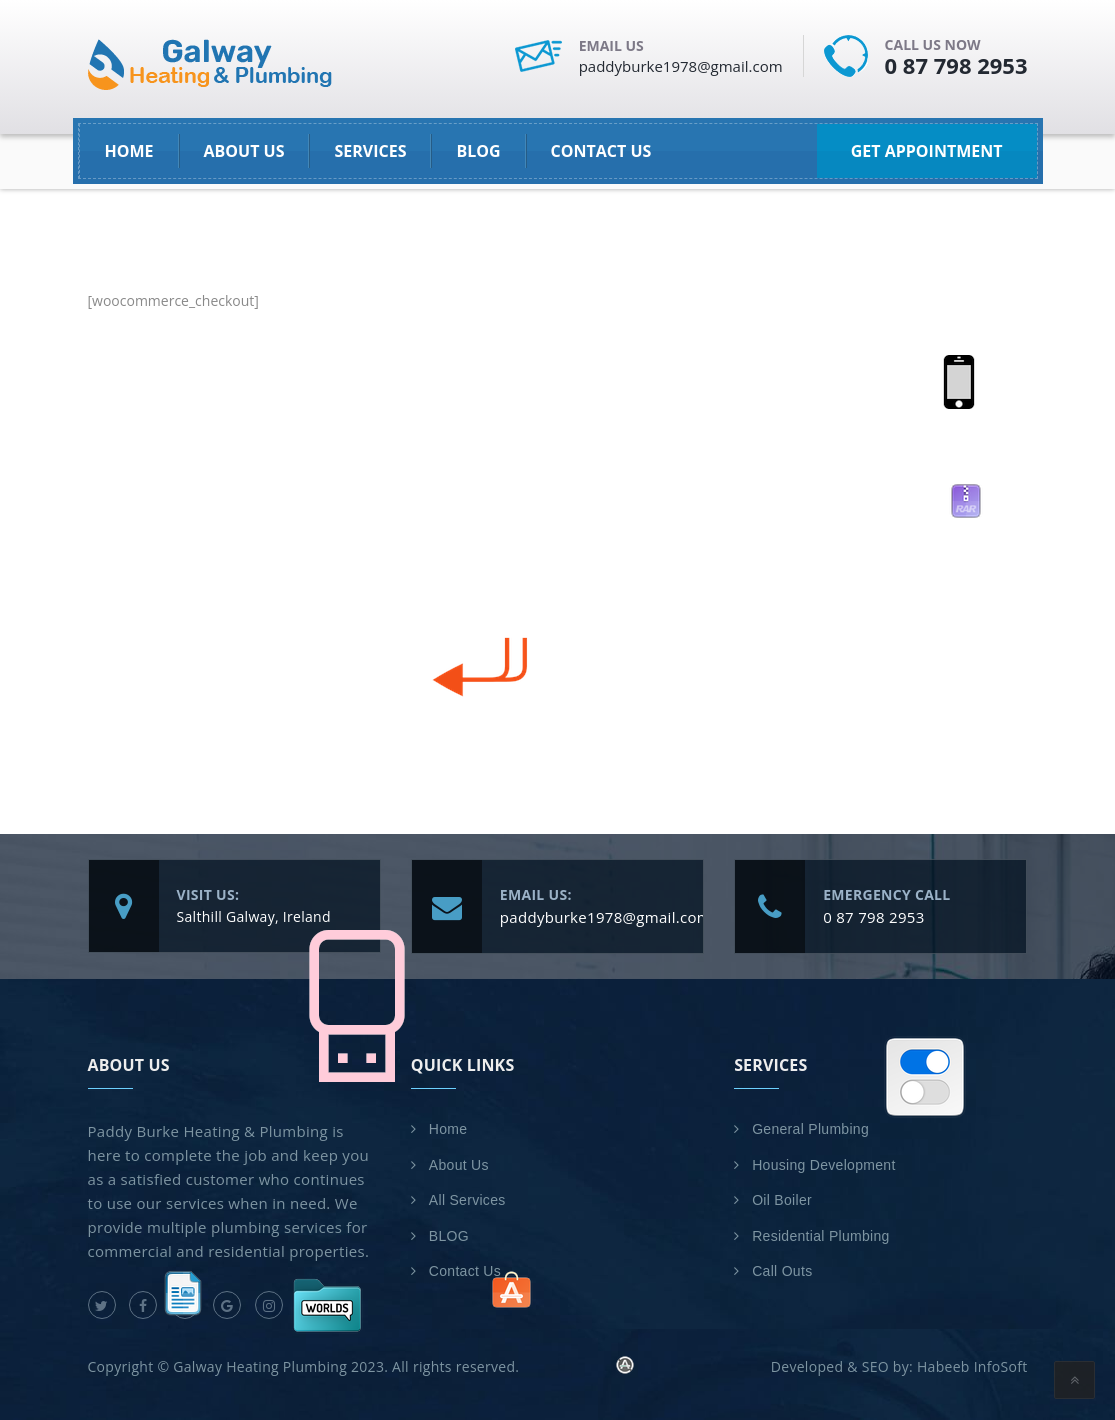 The image size is (1115, 1420). Describe the element at coordinates (357, 1006) in the screenshot. I see `eject or safely remove USB drive` at that location.